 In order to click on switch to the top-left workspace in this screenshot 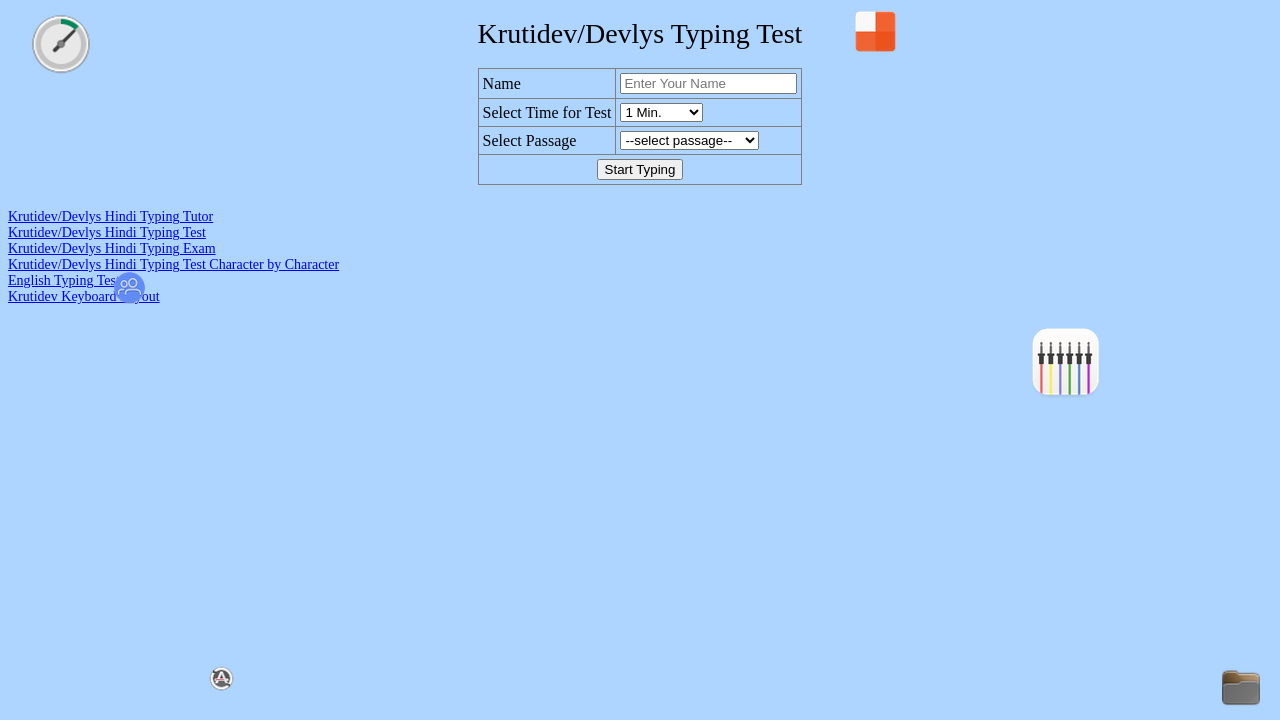, I will do `click(875, 31)`.